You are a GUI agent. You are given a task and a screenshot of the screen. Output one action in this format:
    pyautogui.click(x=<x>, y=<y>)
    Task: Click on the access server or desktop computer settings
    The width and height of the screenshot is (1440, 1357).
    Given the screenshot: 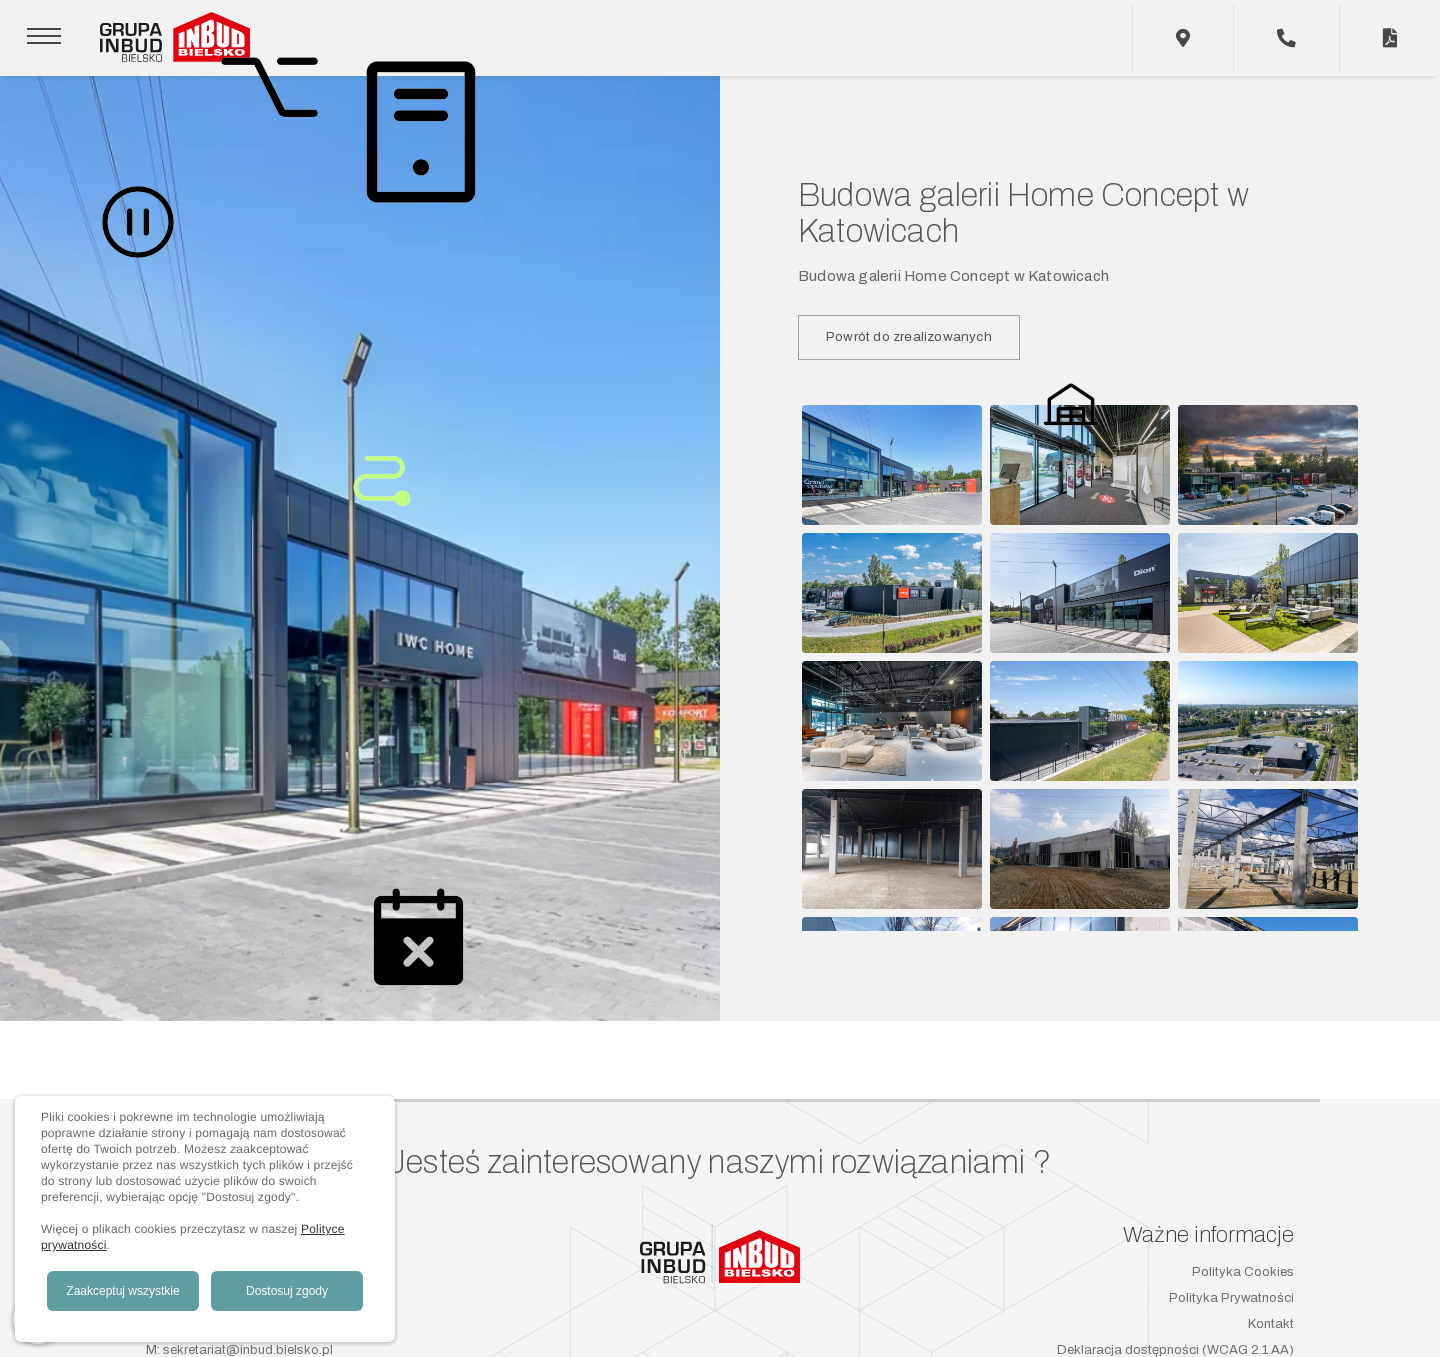 What is the action you would take?
    pyautogui.click(x=421, y=132)
    